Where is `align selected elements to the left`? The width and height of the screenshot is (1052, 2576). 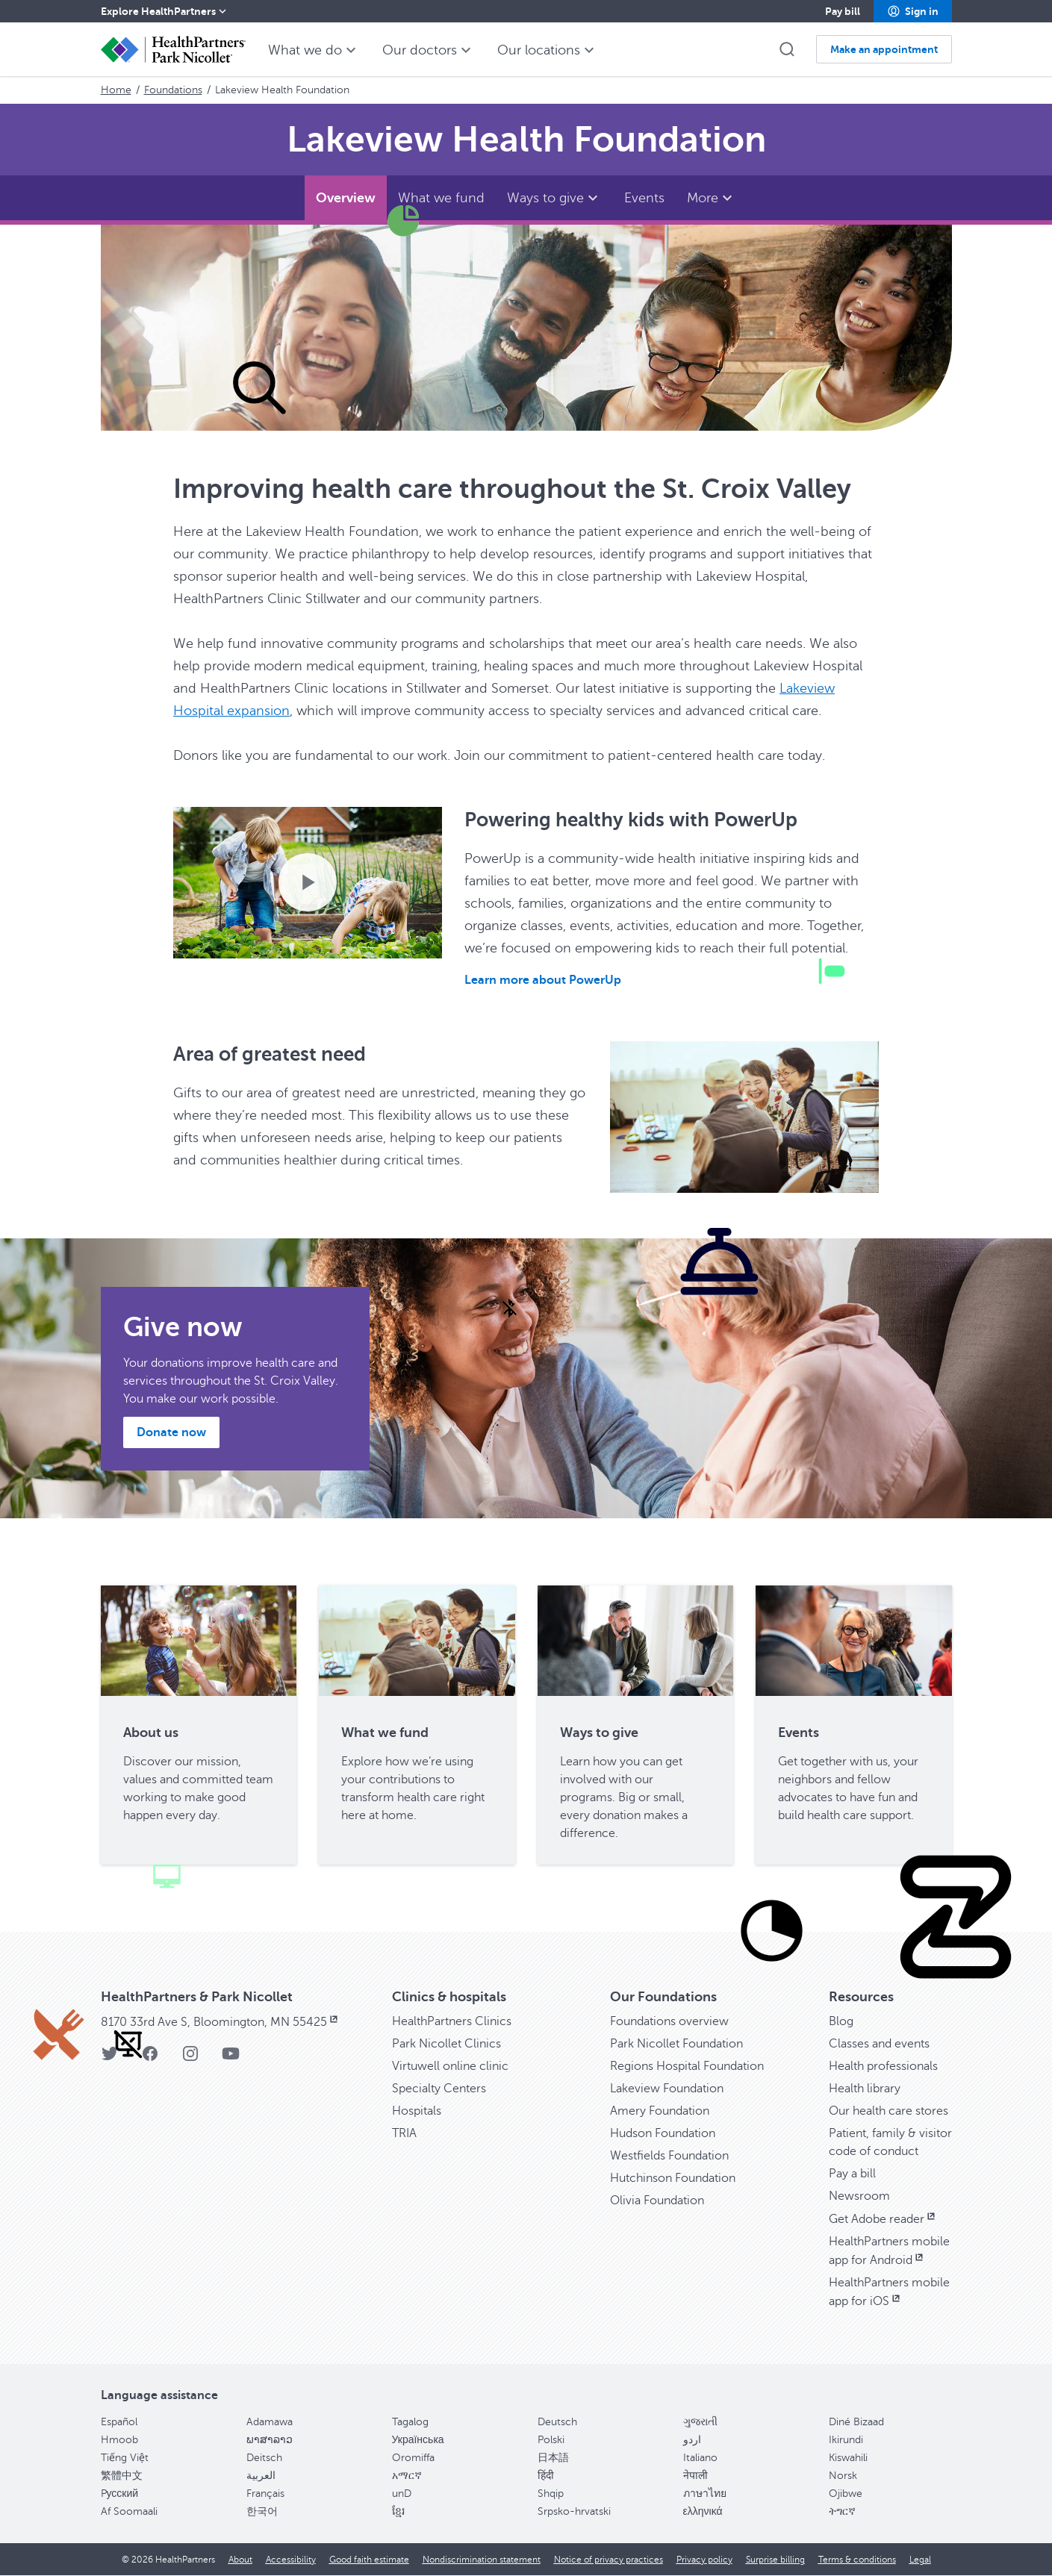 align selected elements to the left is located at coordinates (832, 971).